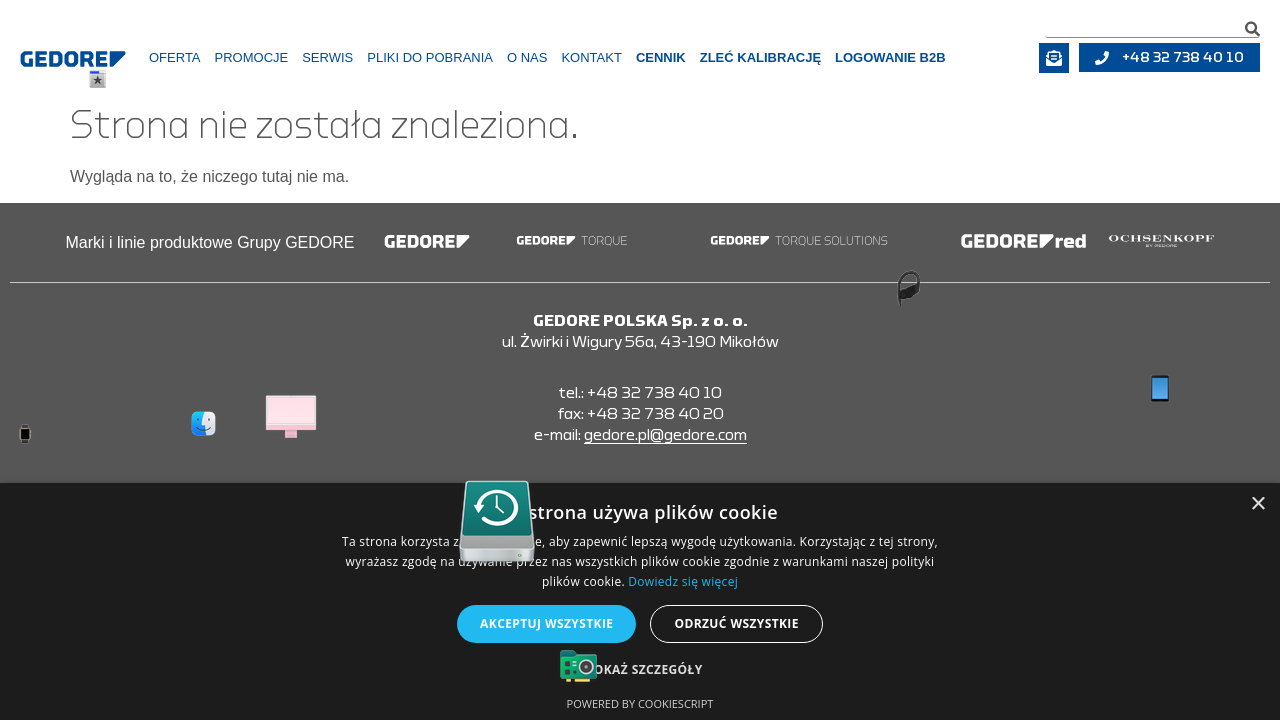 The image size is (1280, 720). Describe the element at coordinates (497, 523) in the screenshot. I see `access time machine backup disk` at that location.